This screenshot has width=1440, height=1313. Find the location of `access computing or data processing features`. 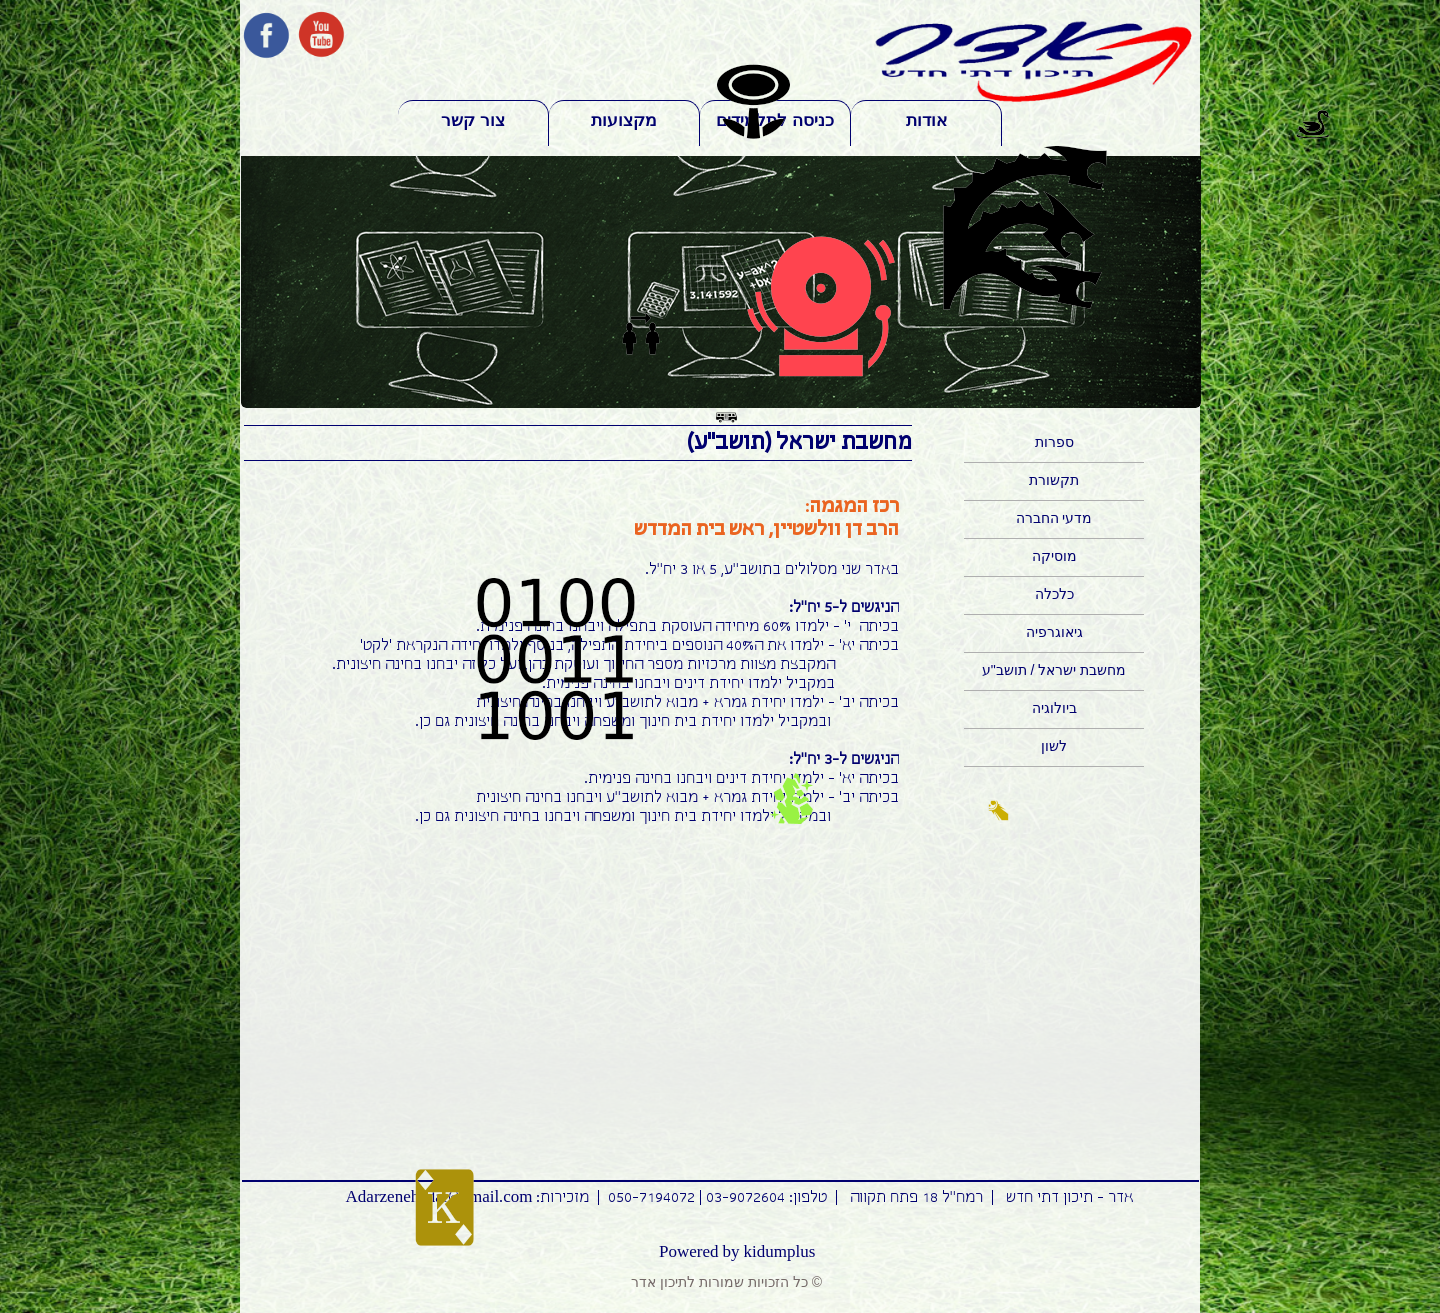

access computing or data processing features is located at coordinates (556, 659).